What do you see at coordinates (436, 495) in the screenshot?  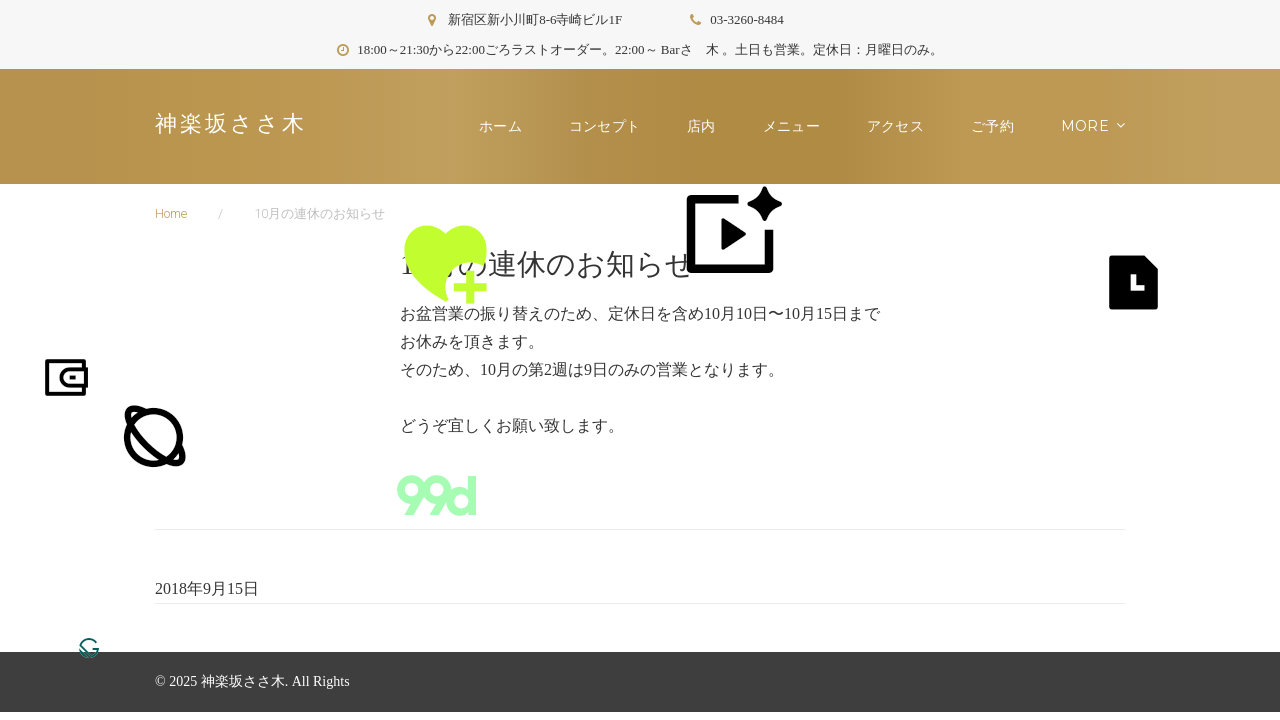 I see `99designs logo - link to design marketplace platform` at bounding box center [436, 495].